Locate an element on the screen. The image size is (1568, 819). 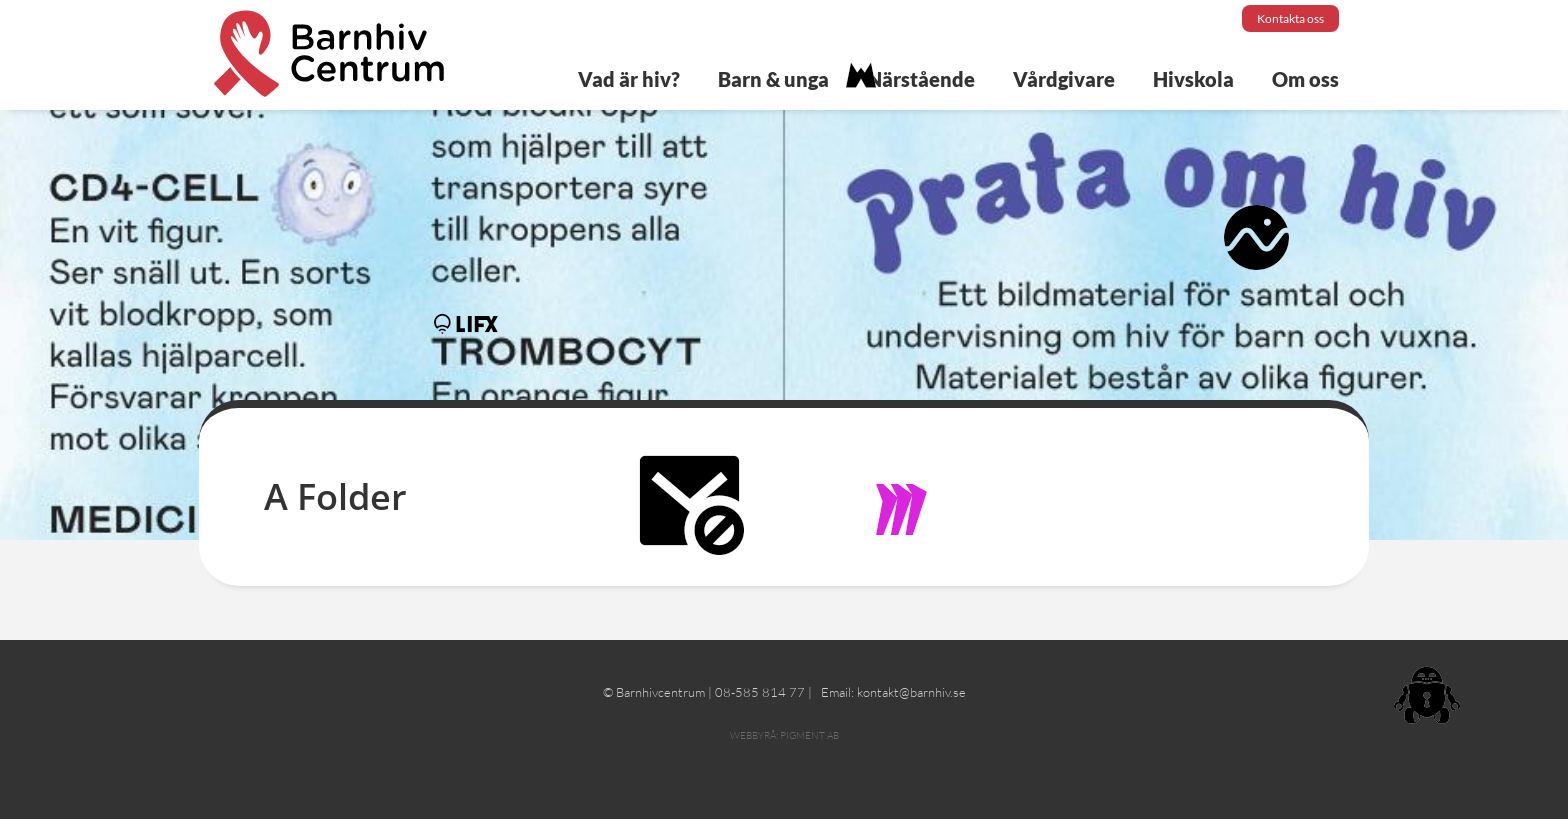
wgpu graphics library logo is located at coordinates (861, 75).